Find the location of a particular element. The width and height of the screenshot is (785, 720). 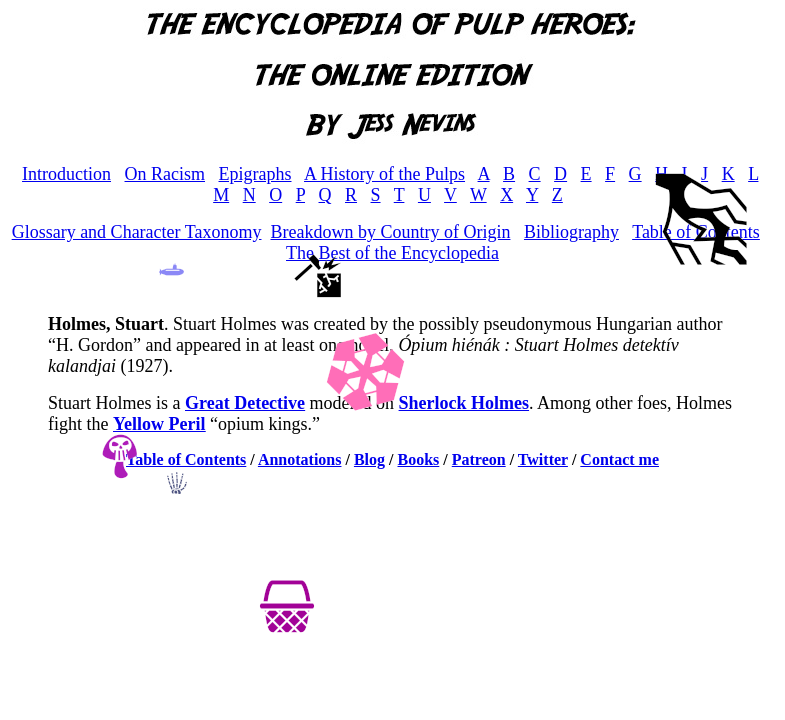

deadly or poisonous mushroom indicator is located at coordinates (119, 456).